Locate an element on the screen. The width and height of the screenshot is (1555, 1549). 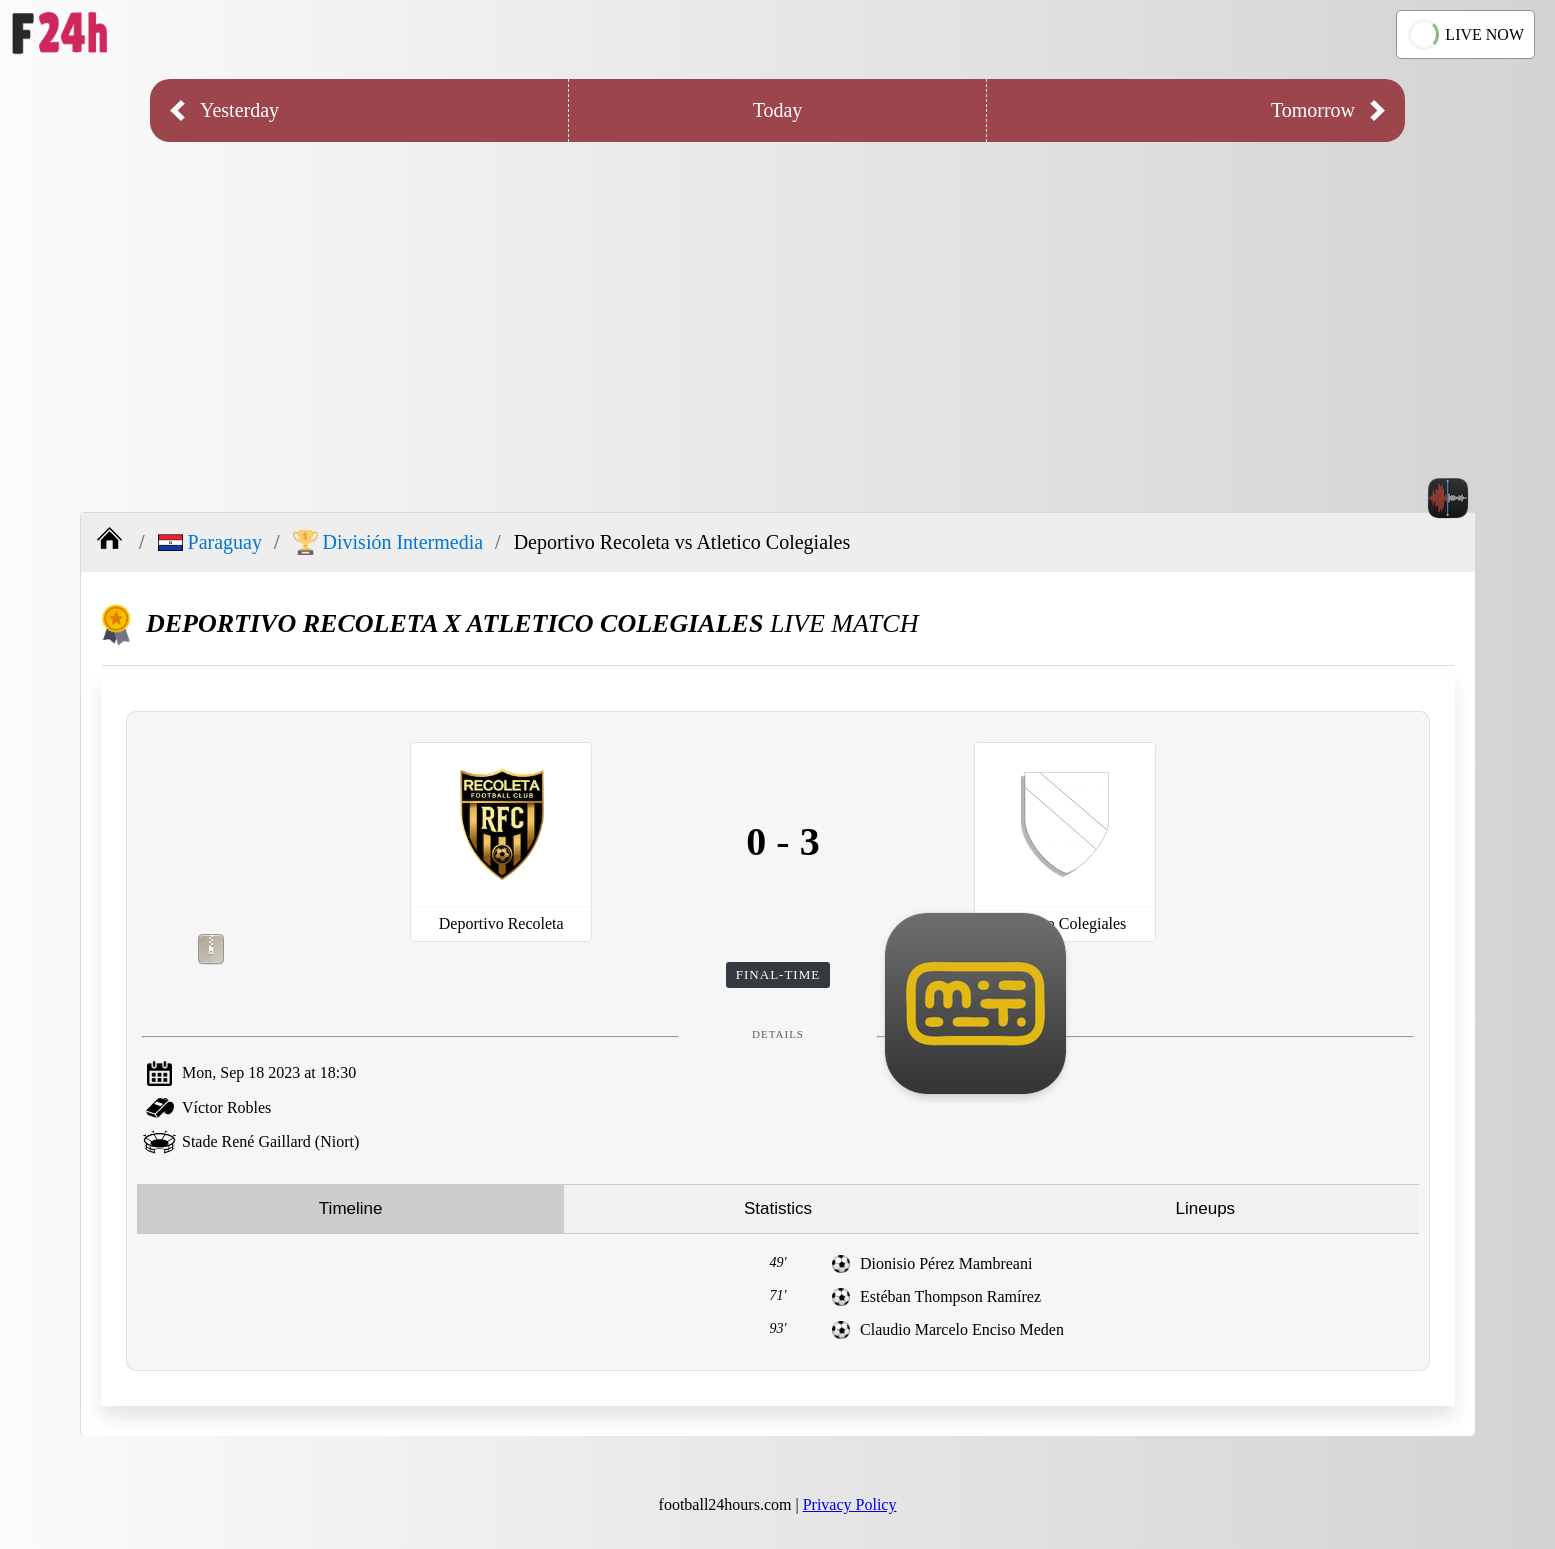
open monkeytype typing test app is located at coordinates (975, 1003).